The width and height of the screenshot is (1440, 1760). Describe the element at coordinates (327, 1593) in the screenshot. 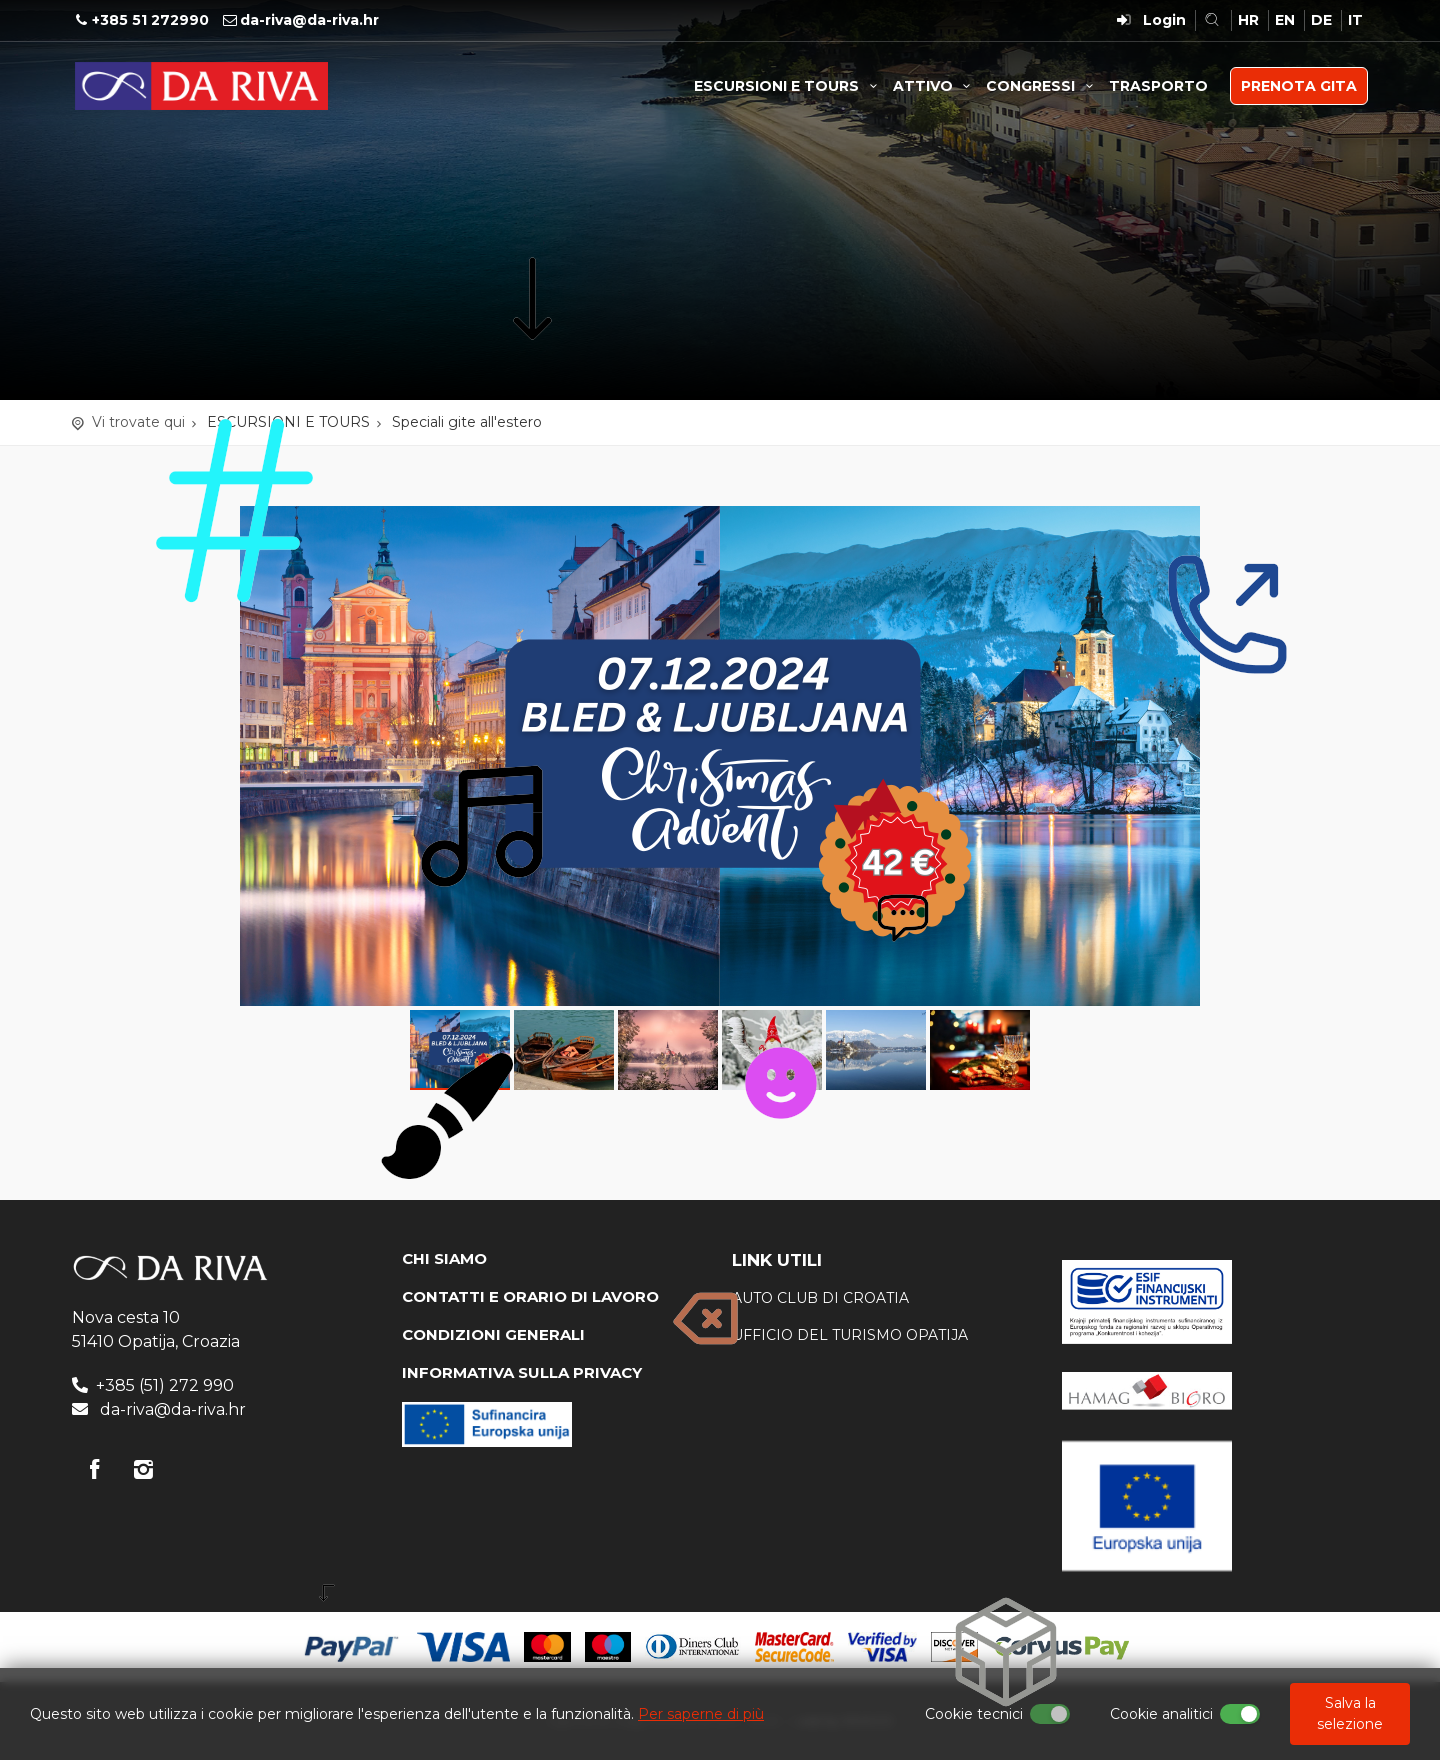

I see `go back and down in navigation` at that location.